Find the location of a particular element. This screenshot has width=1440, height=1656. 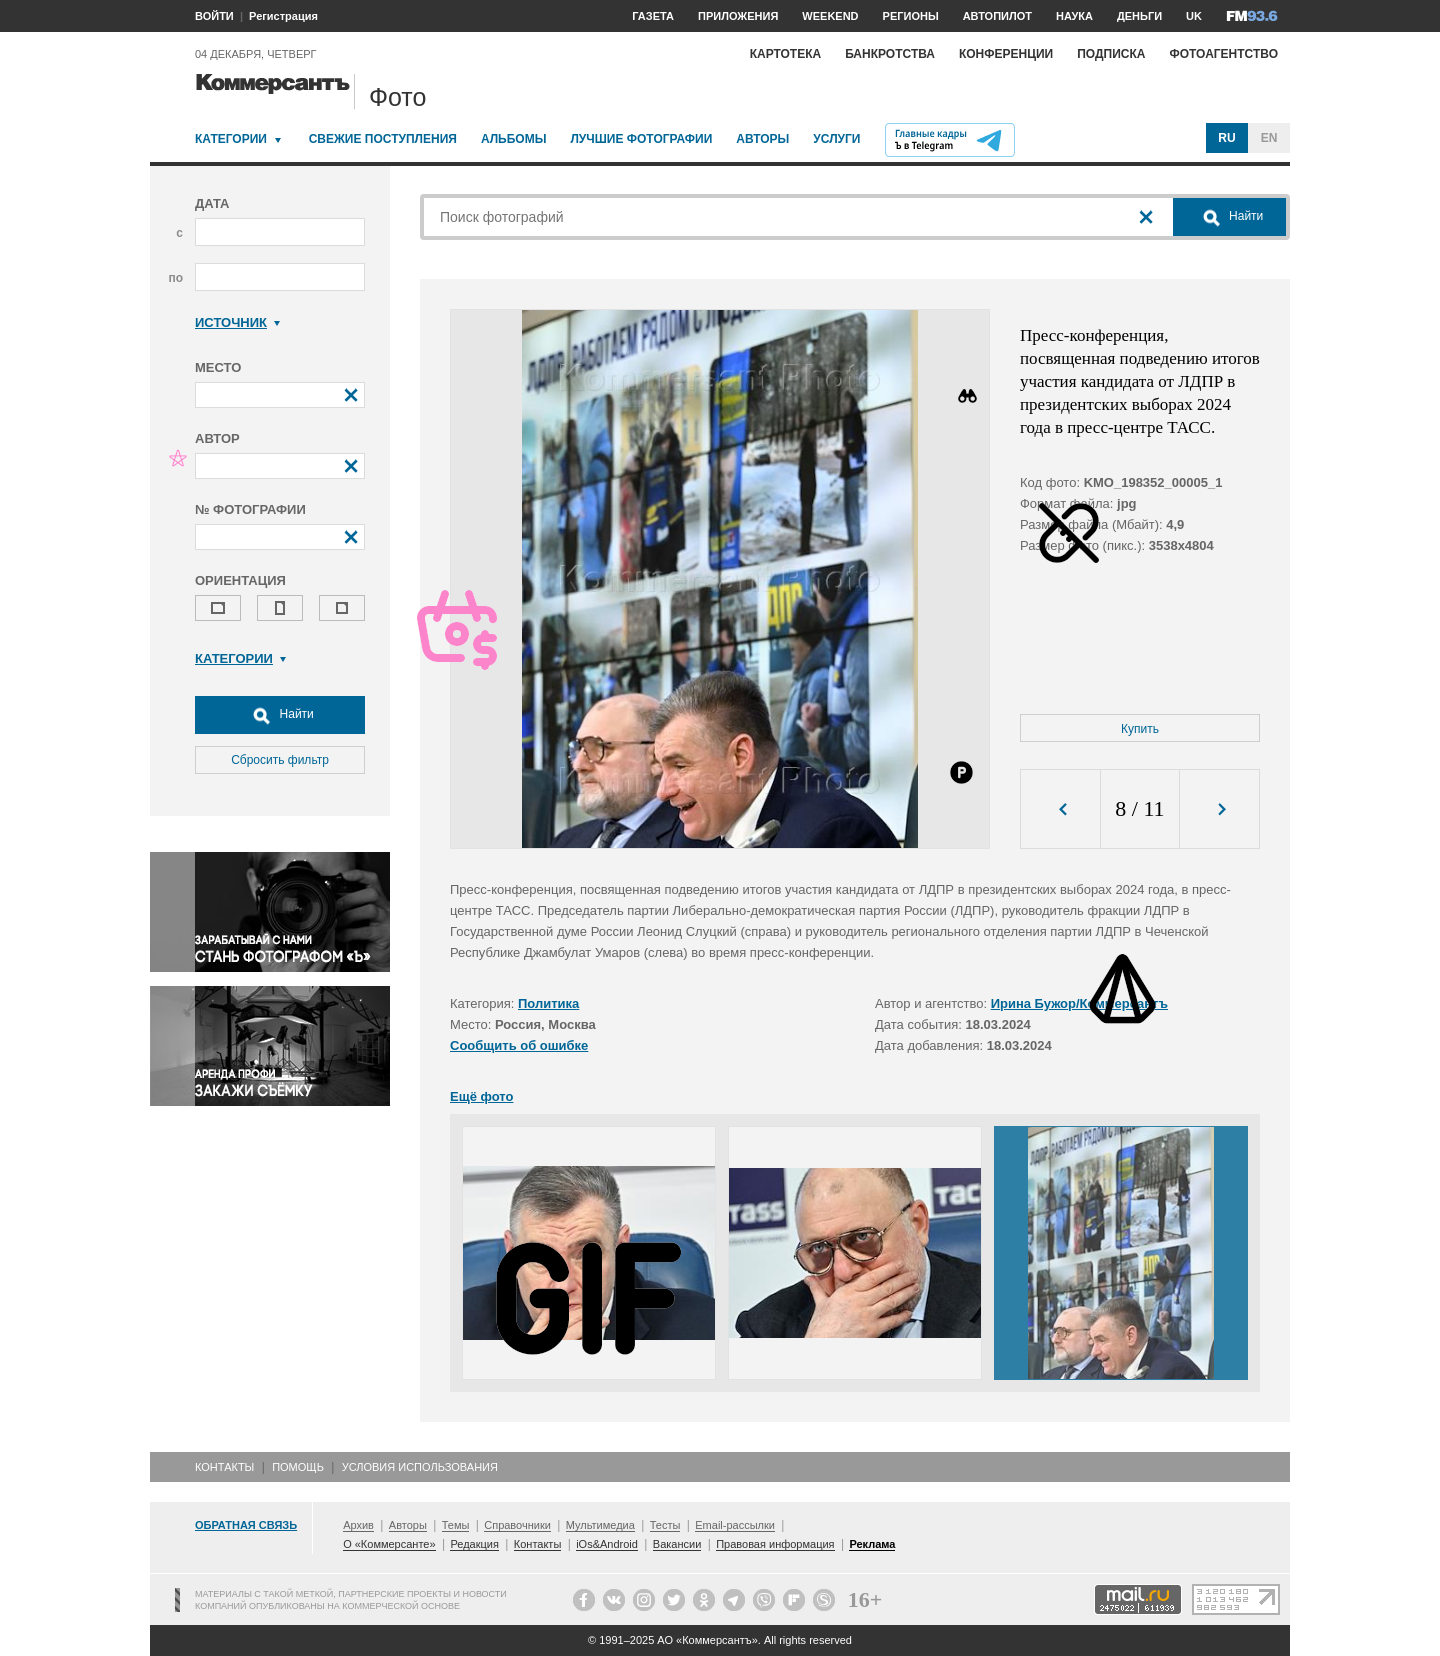

view shopping basket total is located at coordinates (457, 626).